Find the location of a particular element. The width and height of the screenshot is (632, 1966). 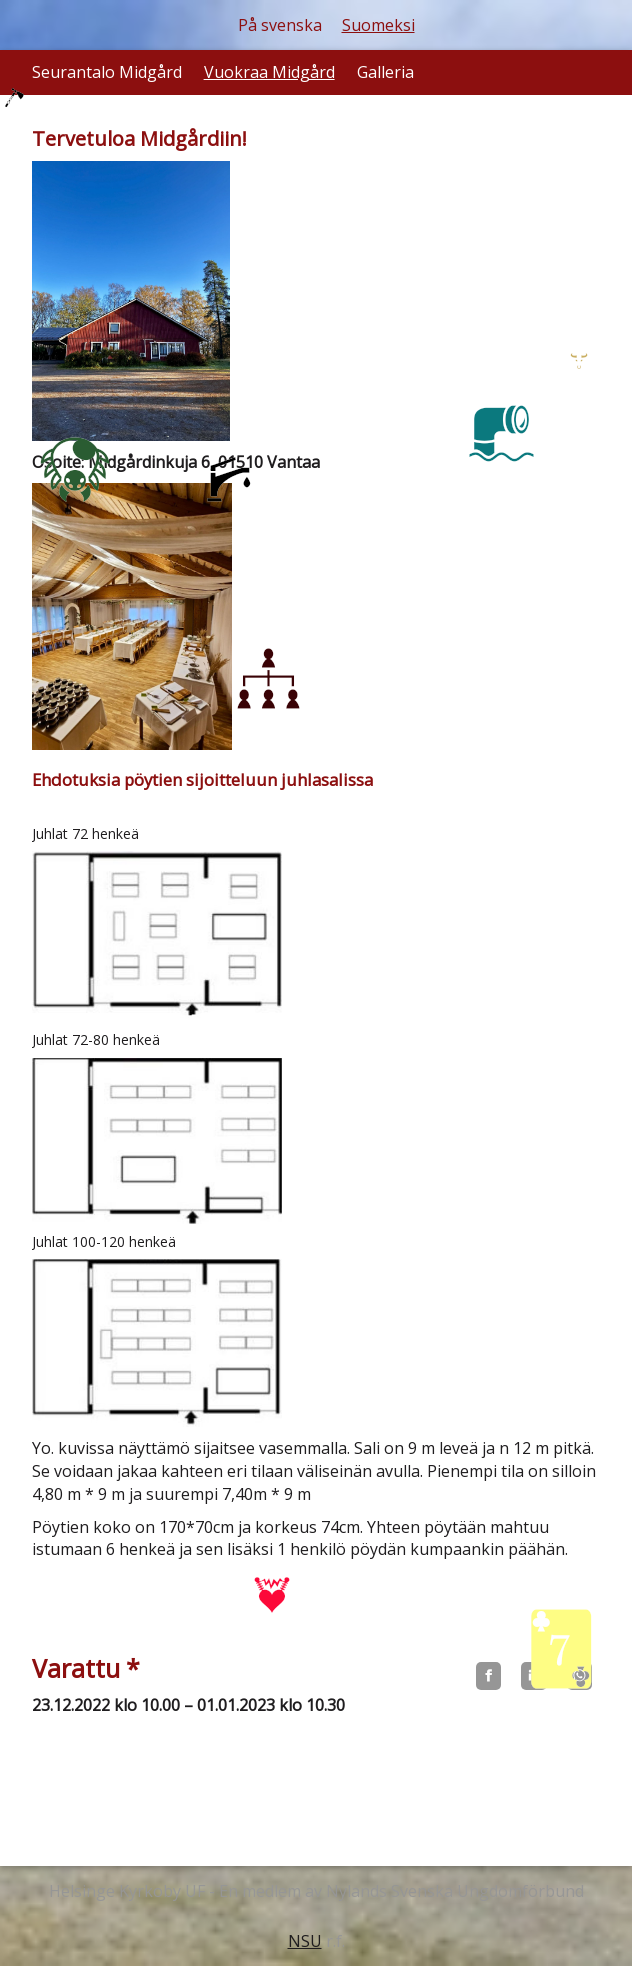

select tomahawk weapon or tool is located at coordinates (14, 97).